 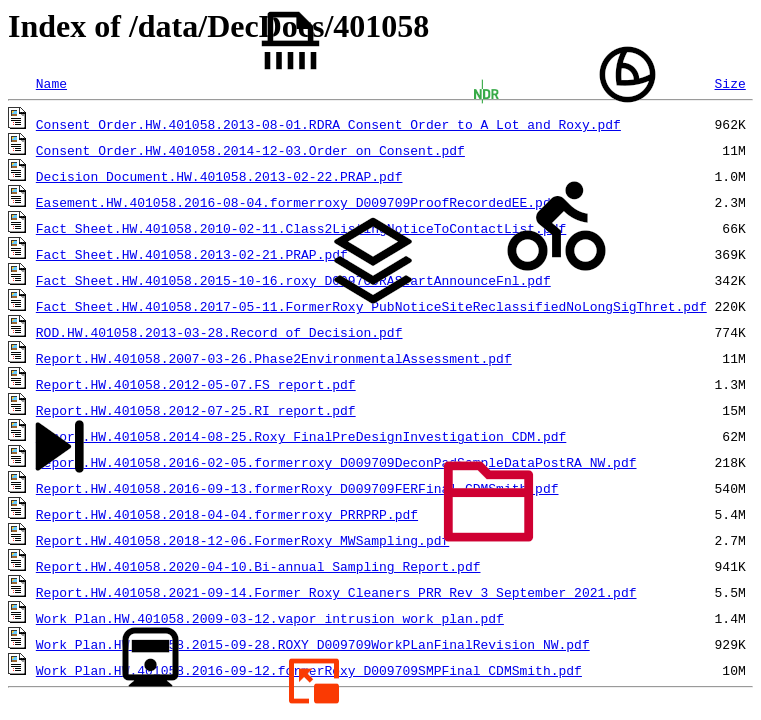 I want to click on access cycling or bike route directions, so click(x=556, y=230).